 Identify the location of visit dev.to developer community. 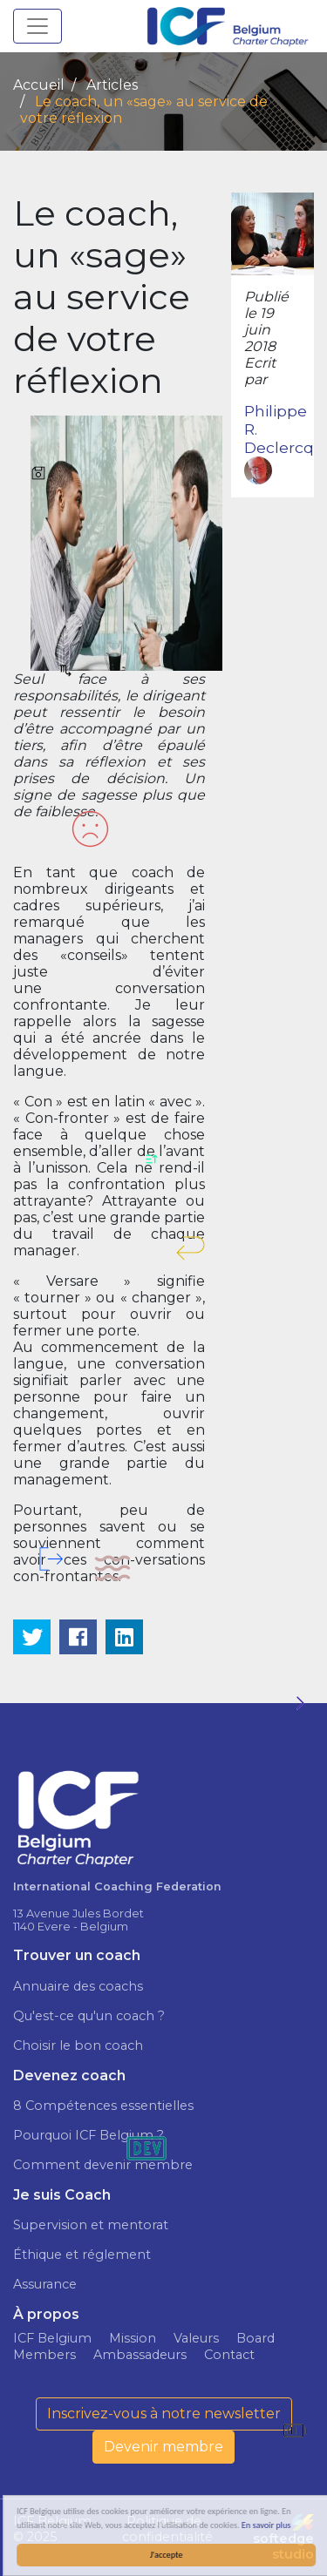
(146, 2148).